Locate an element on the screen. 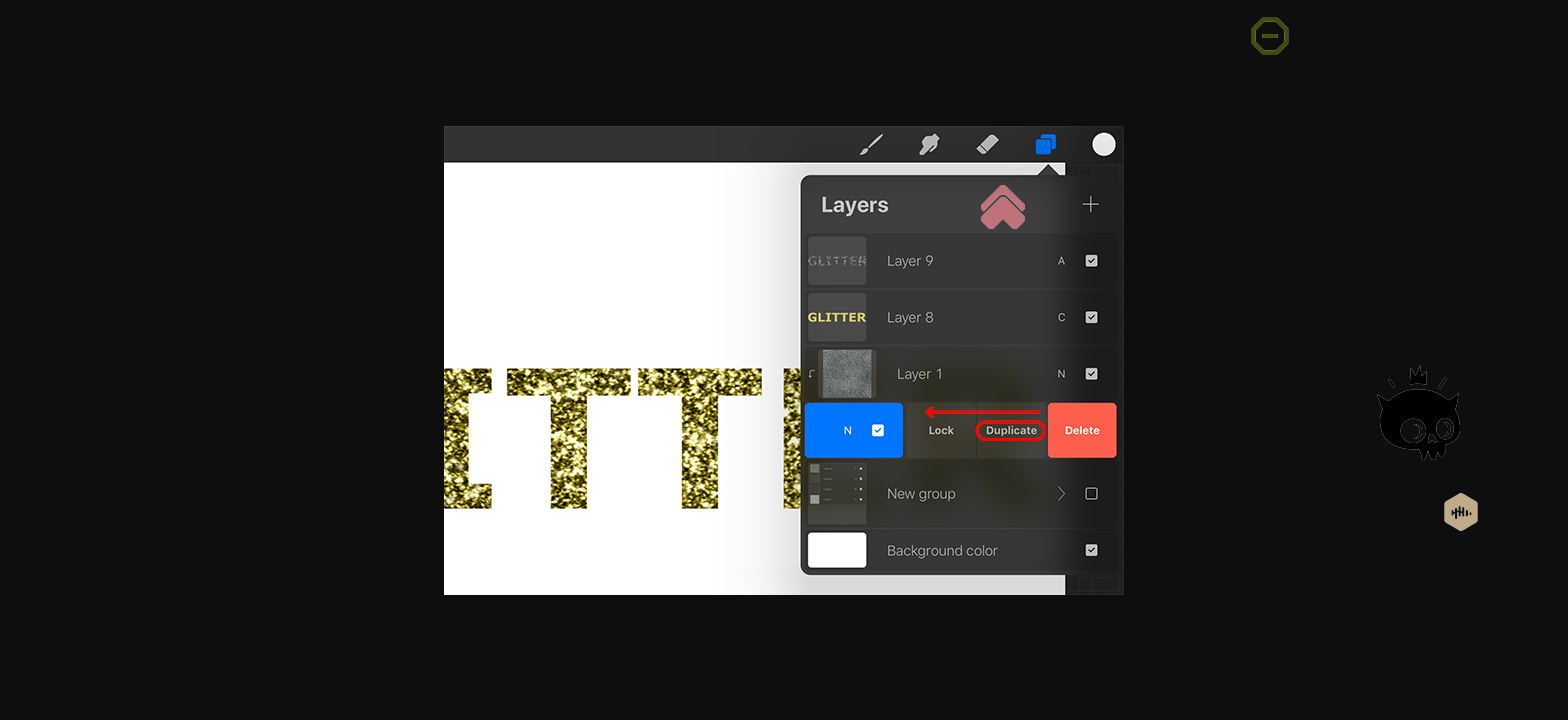 The width and height of the screenshot is (1568, 720). indicates spam or blocked content is located at coordinates (1270, 36).